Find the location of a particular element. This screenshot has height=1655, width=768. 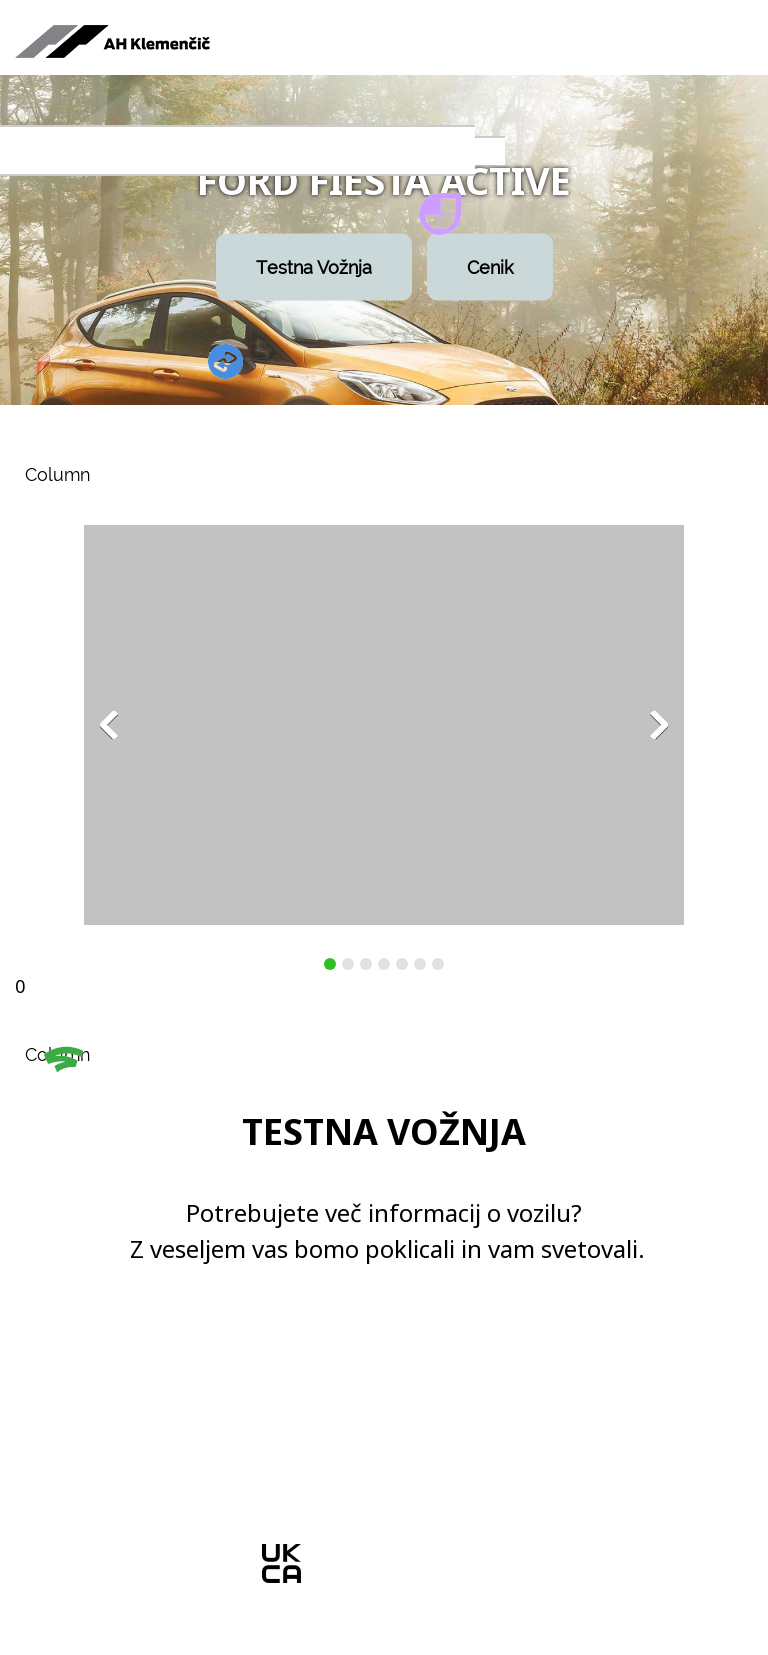

google stadia gaming service logo is located at coordinates (63, 1059).